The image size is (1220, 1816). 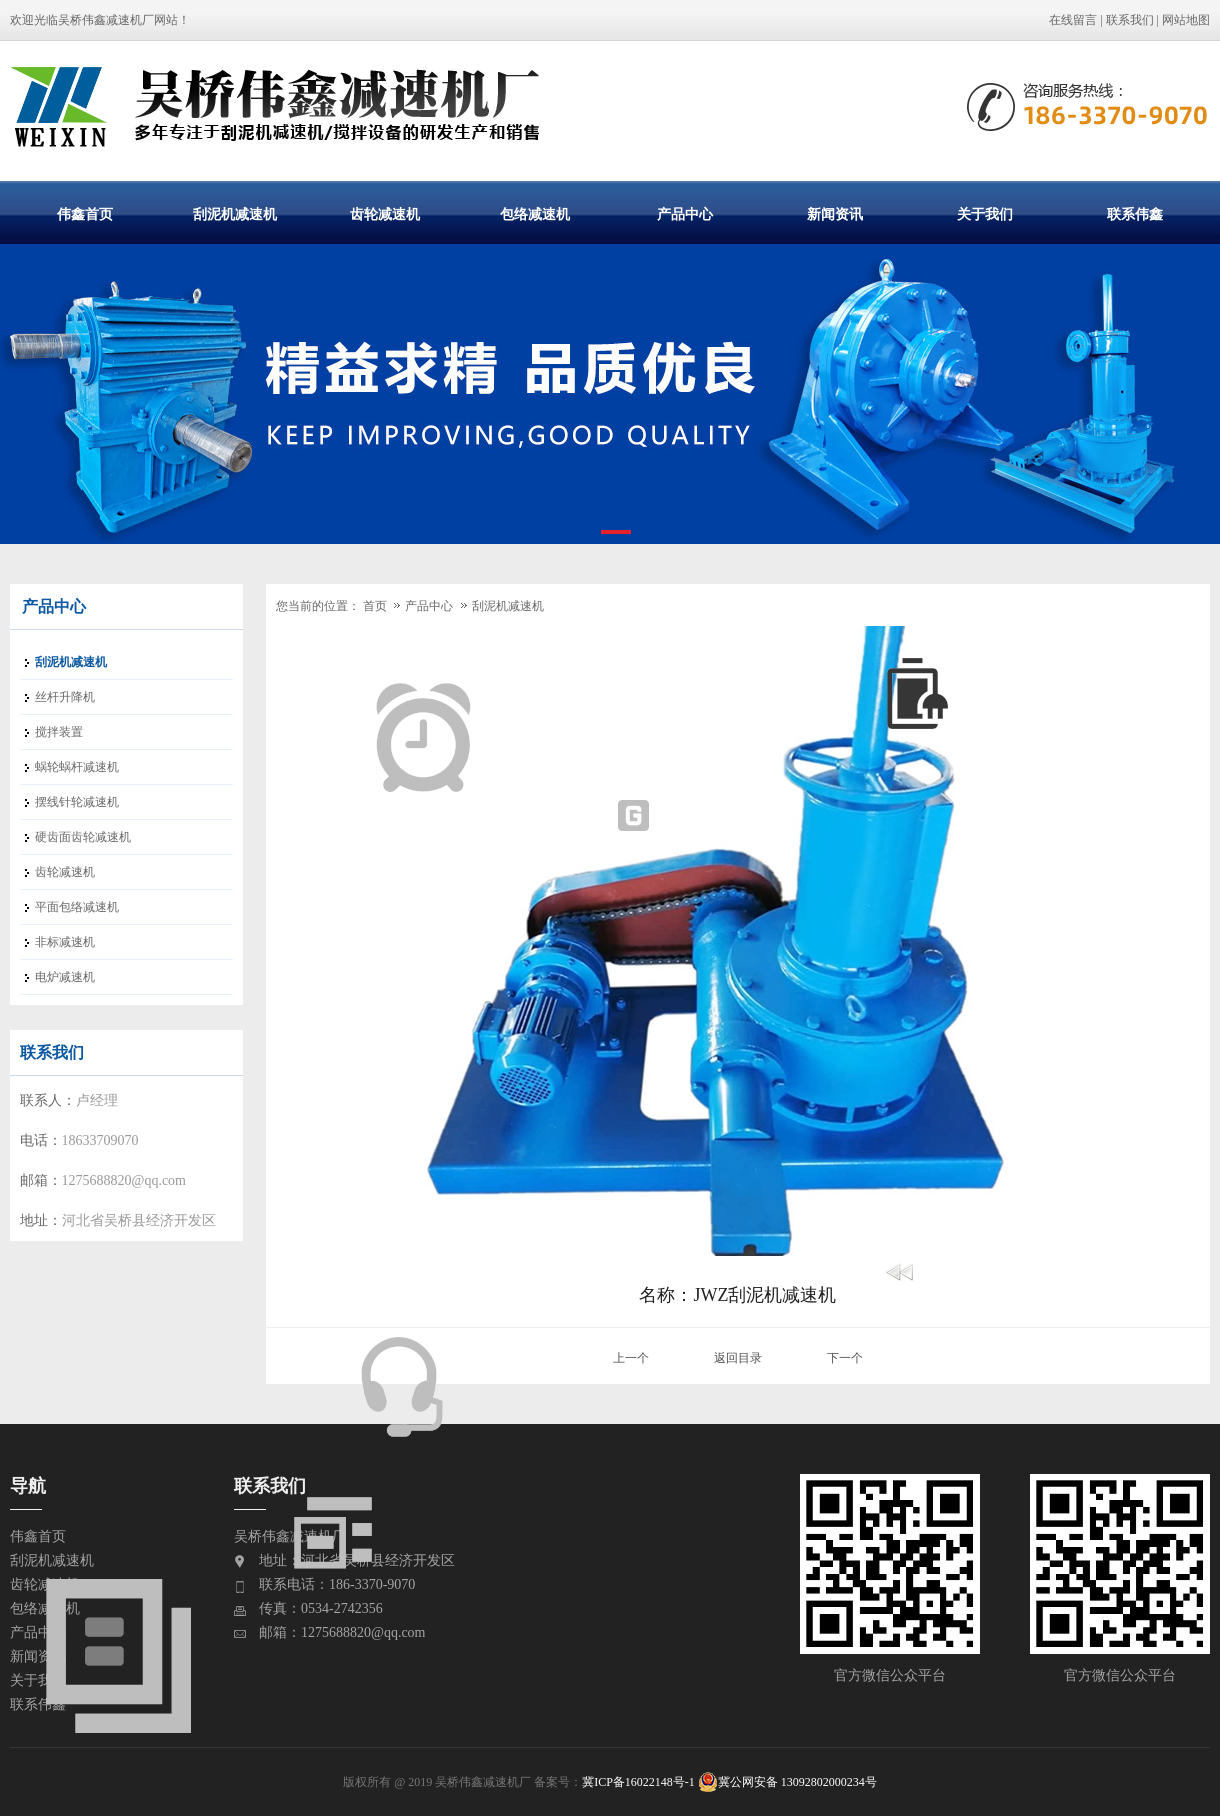 I want to click on view battery and power management settings, so click(x=912, y=693).